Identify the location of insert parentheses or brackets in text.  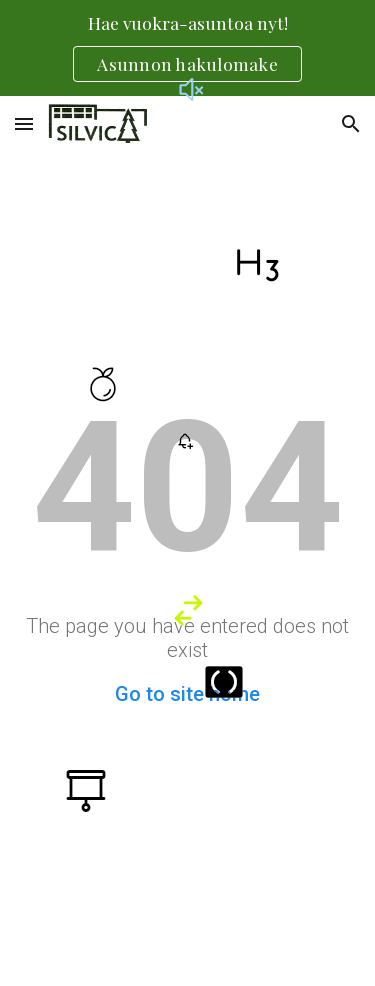
(224, 682).